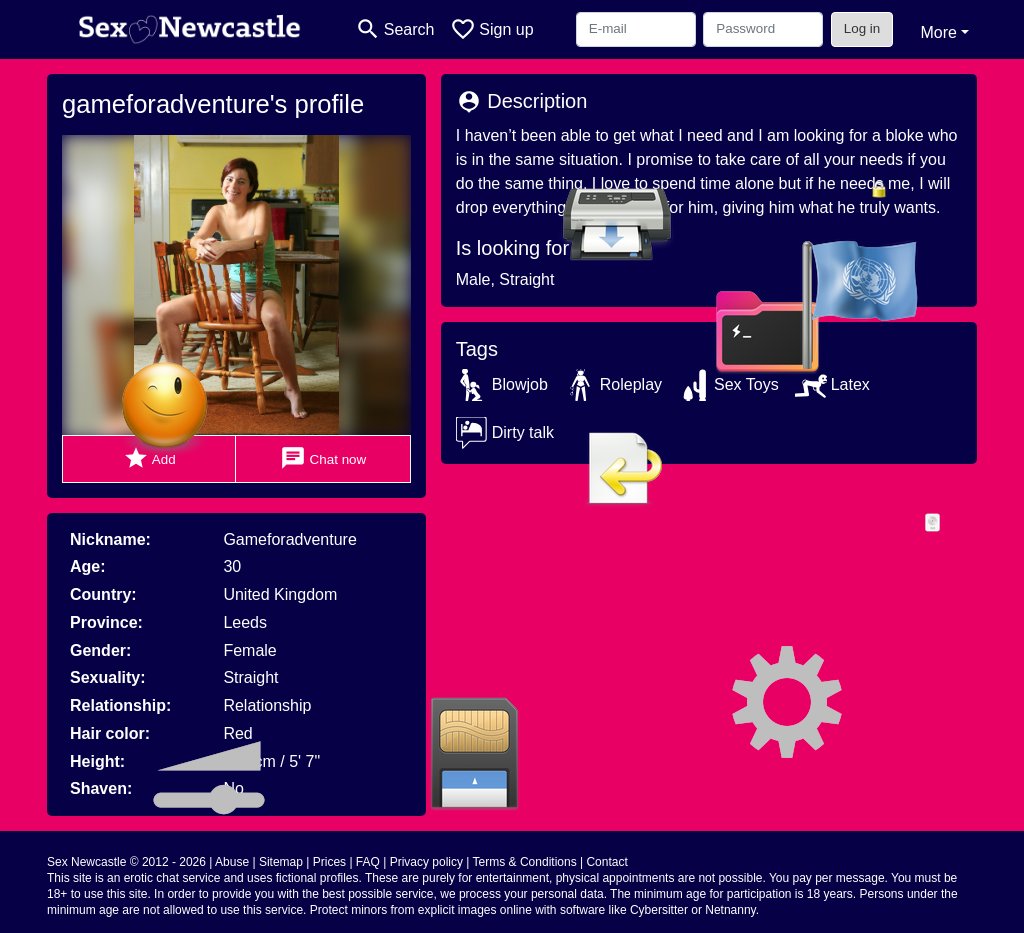  I want to click on indicates a document is currently printing, so click(617, 222).